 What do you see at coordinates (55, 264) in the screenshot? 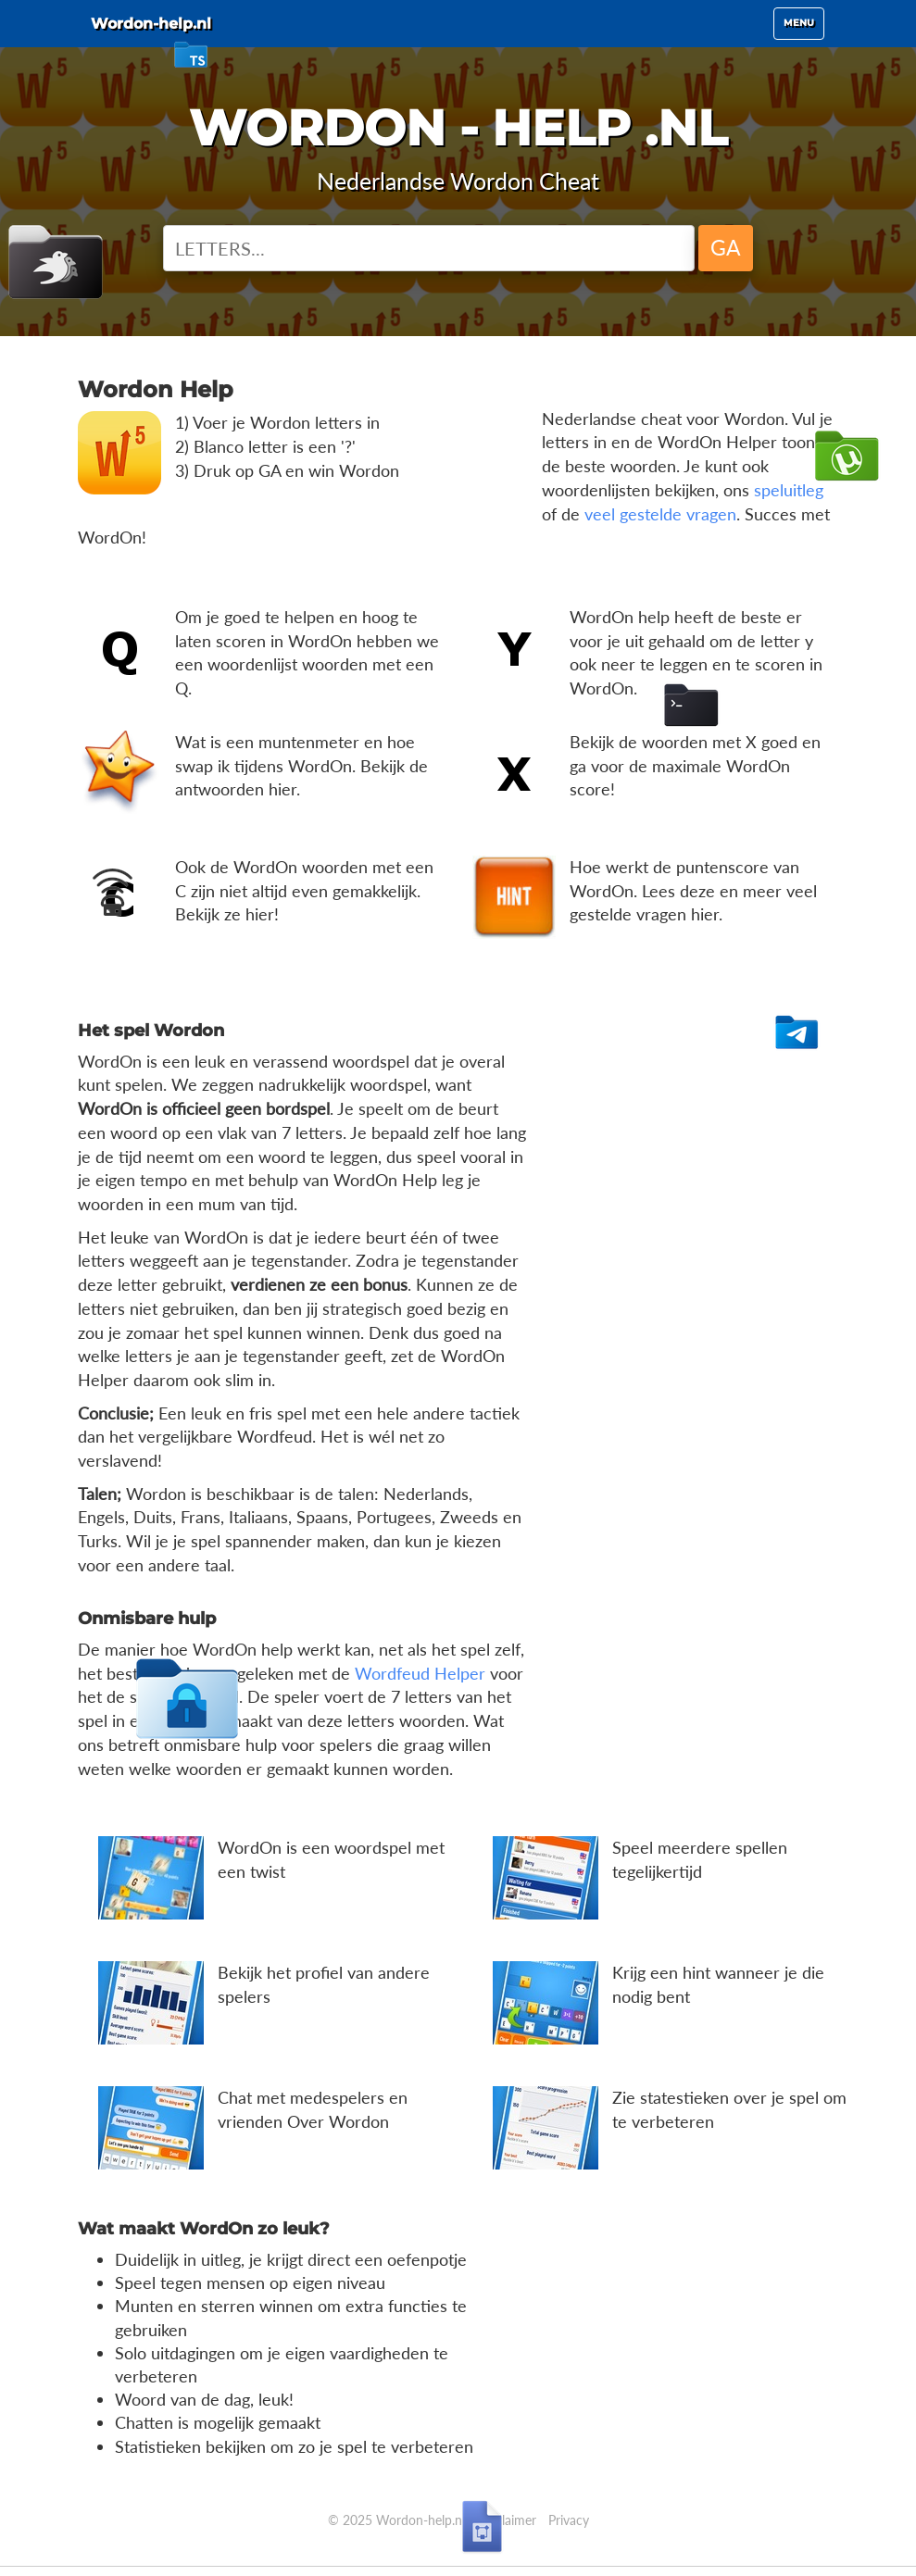
I see `folder containing bevy game engine project files` at bounding box center [55, 264].